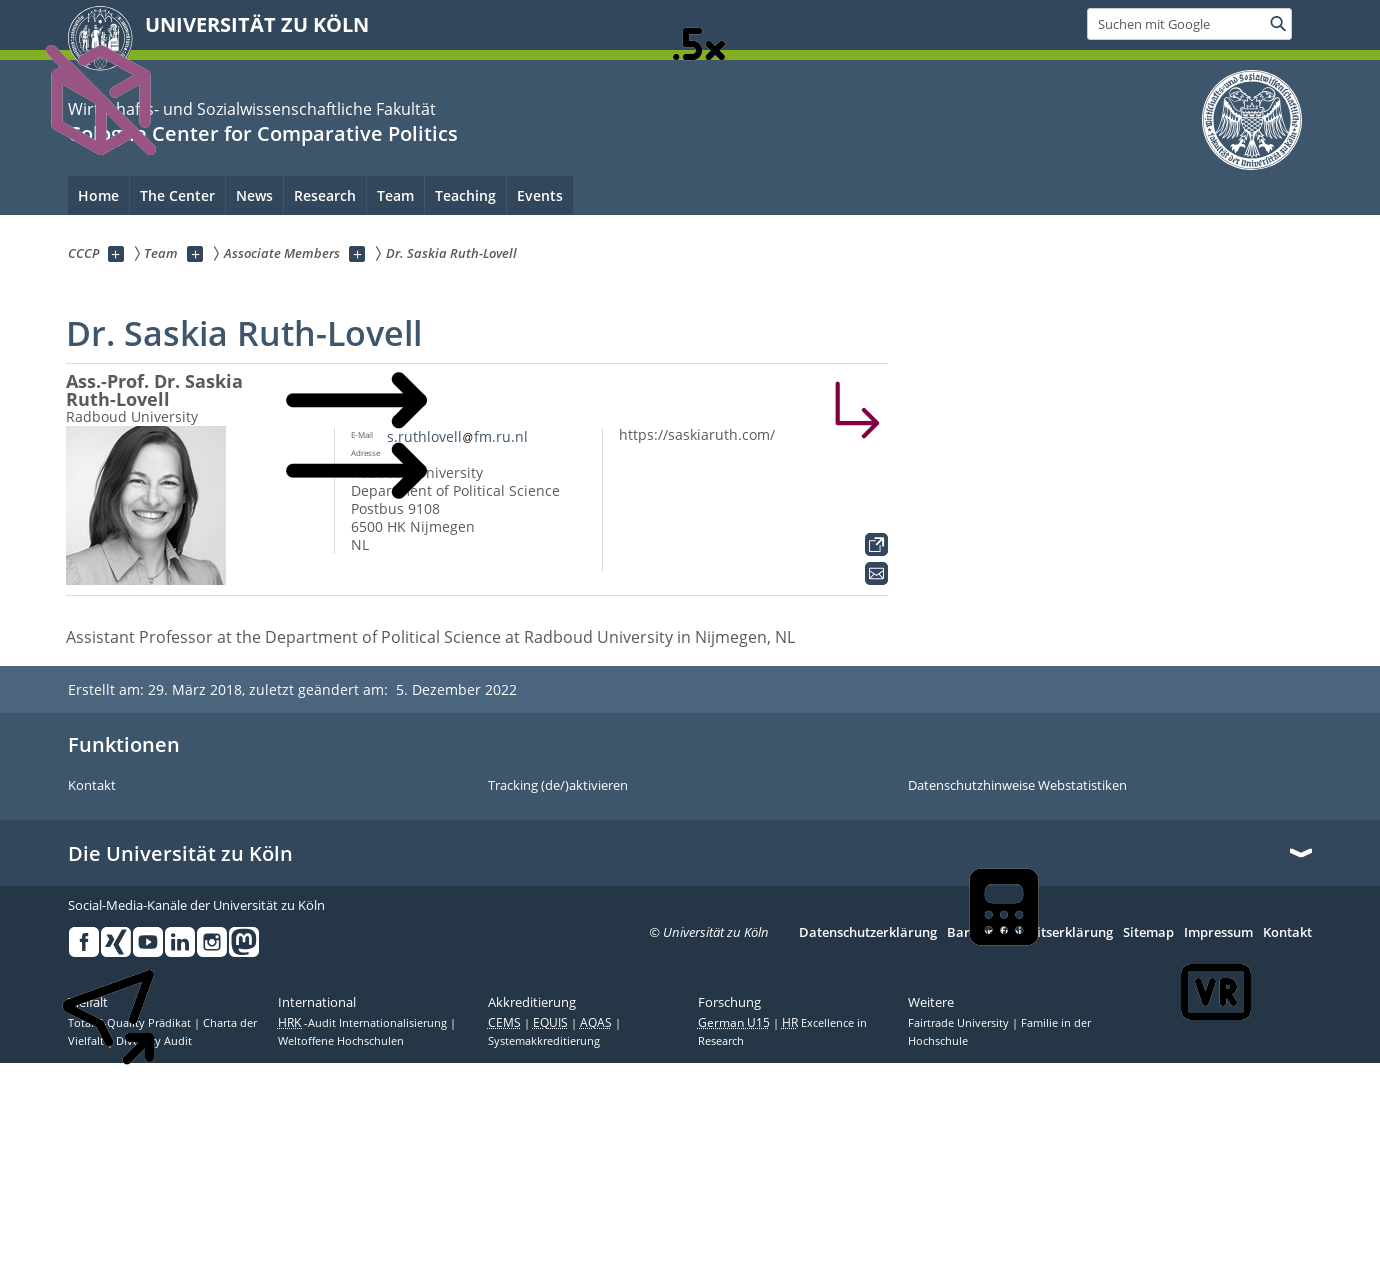 This screenshot has width=1380, height=1278. What do you see at coordinates (356, 435) in the screenshot?
I see `move items to the right` at bounding box center [356, 435].